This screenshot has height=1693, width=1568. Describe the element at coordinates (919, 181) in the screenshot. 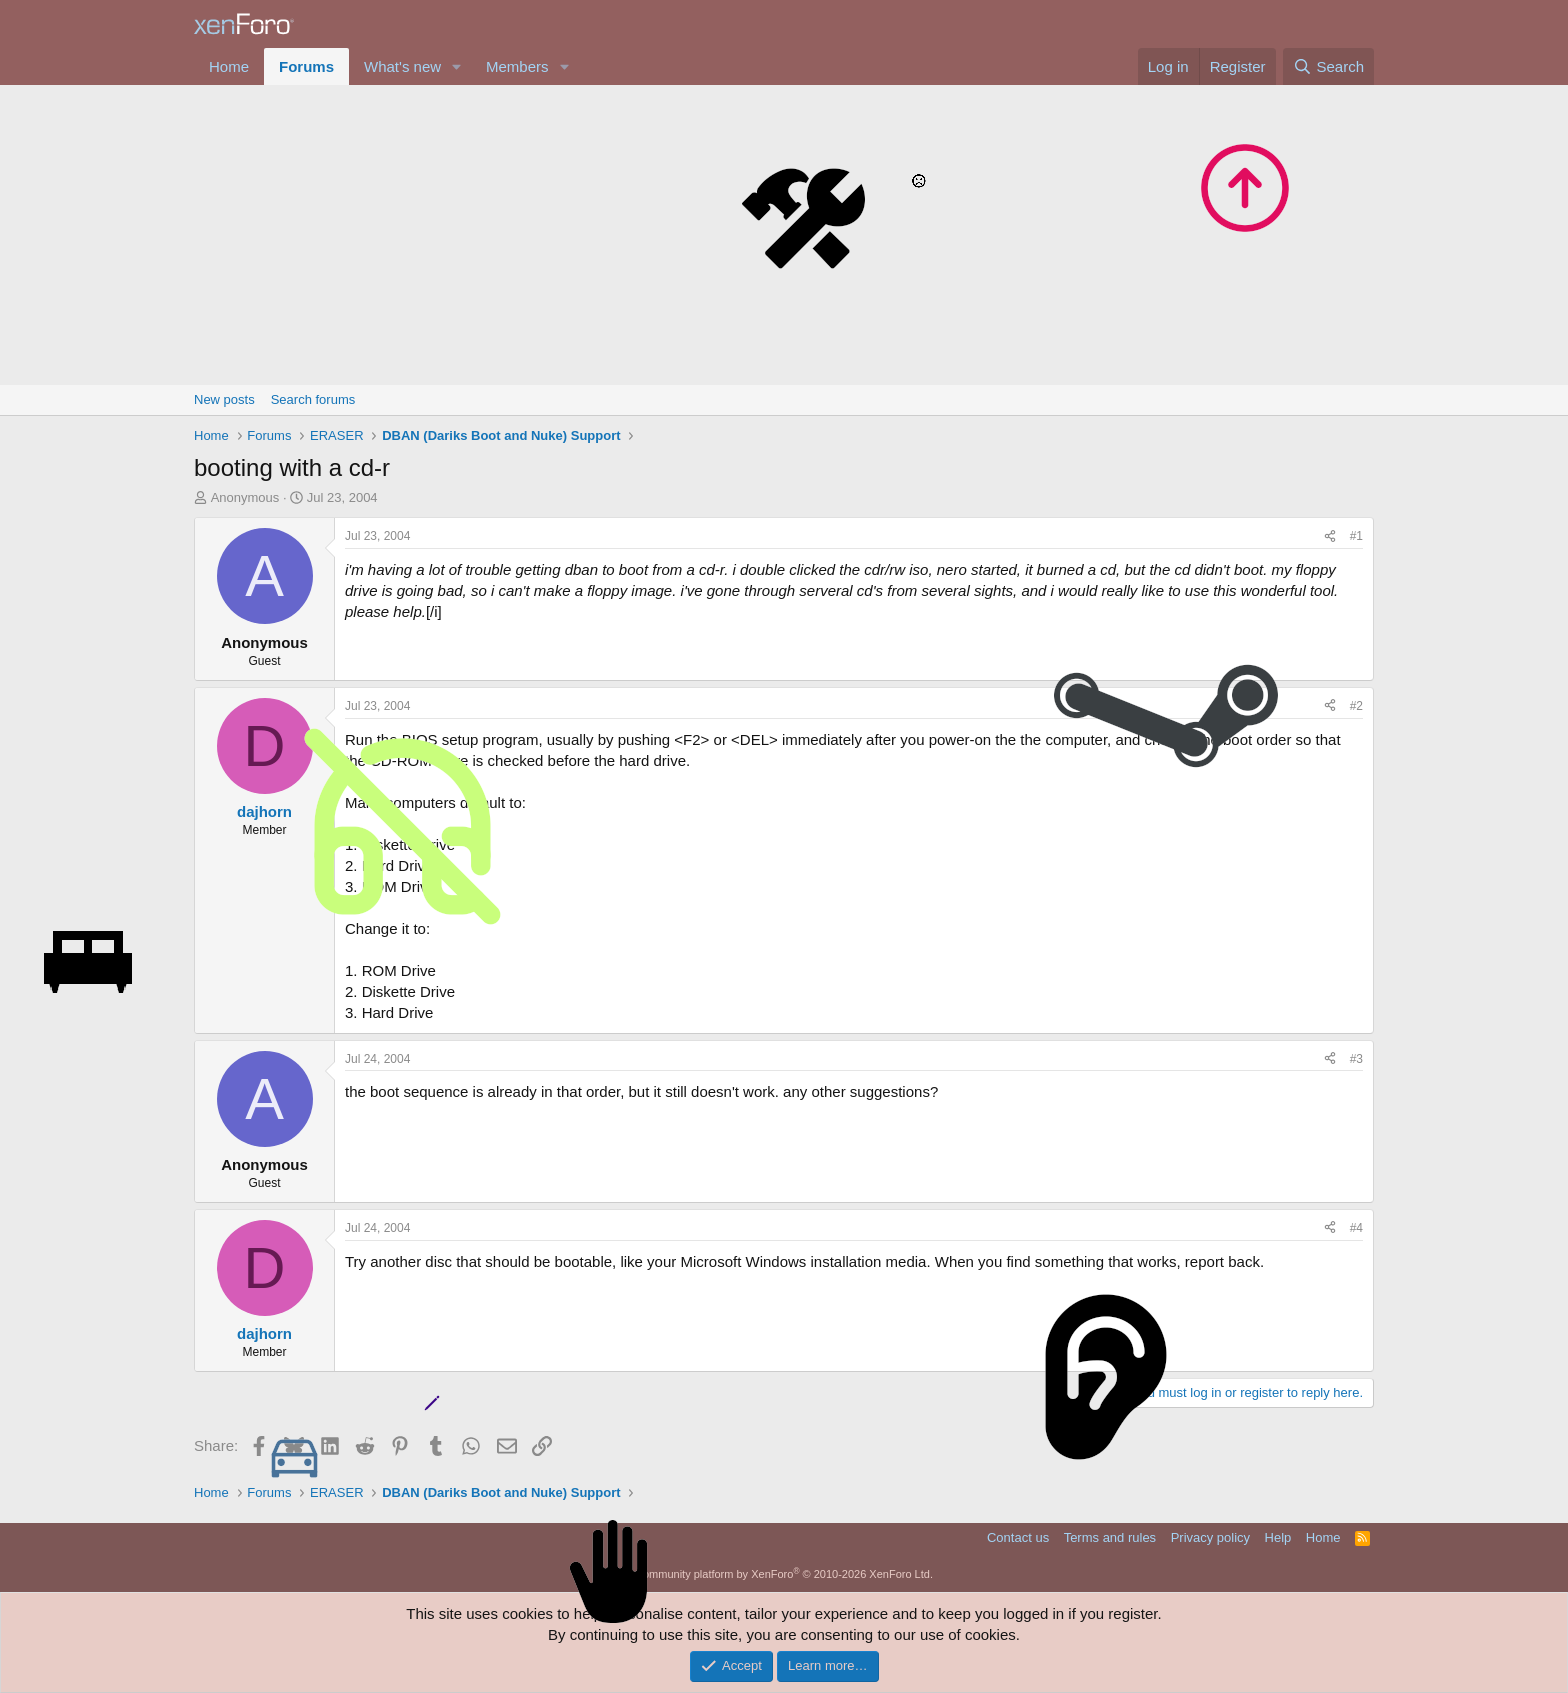

I see `rate your experience as negative` at that location.